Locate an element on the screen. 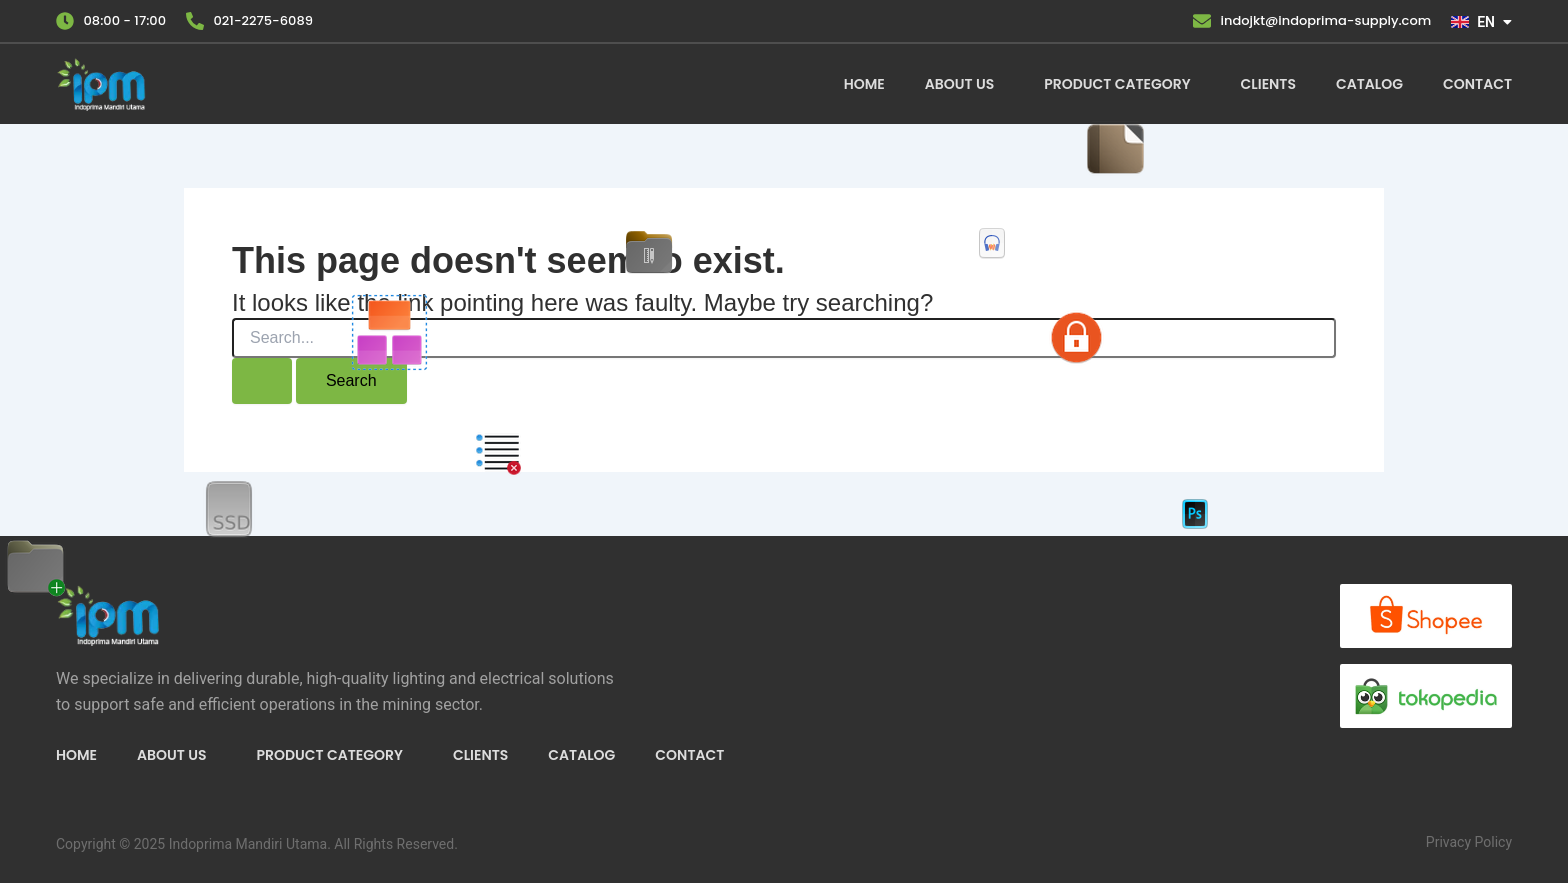  access your templates folder is located at coordinates (649, 252).